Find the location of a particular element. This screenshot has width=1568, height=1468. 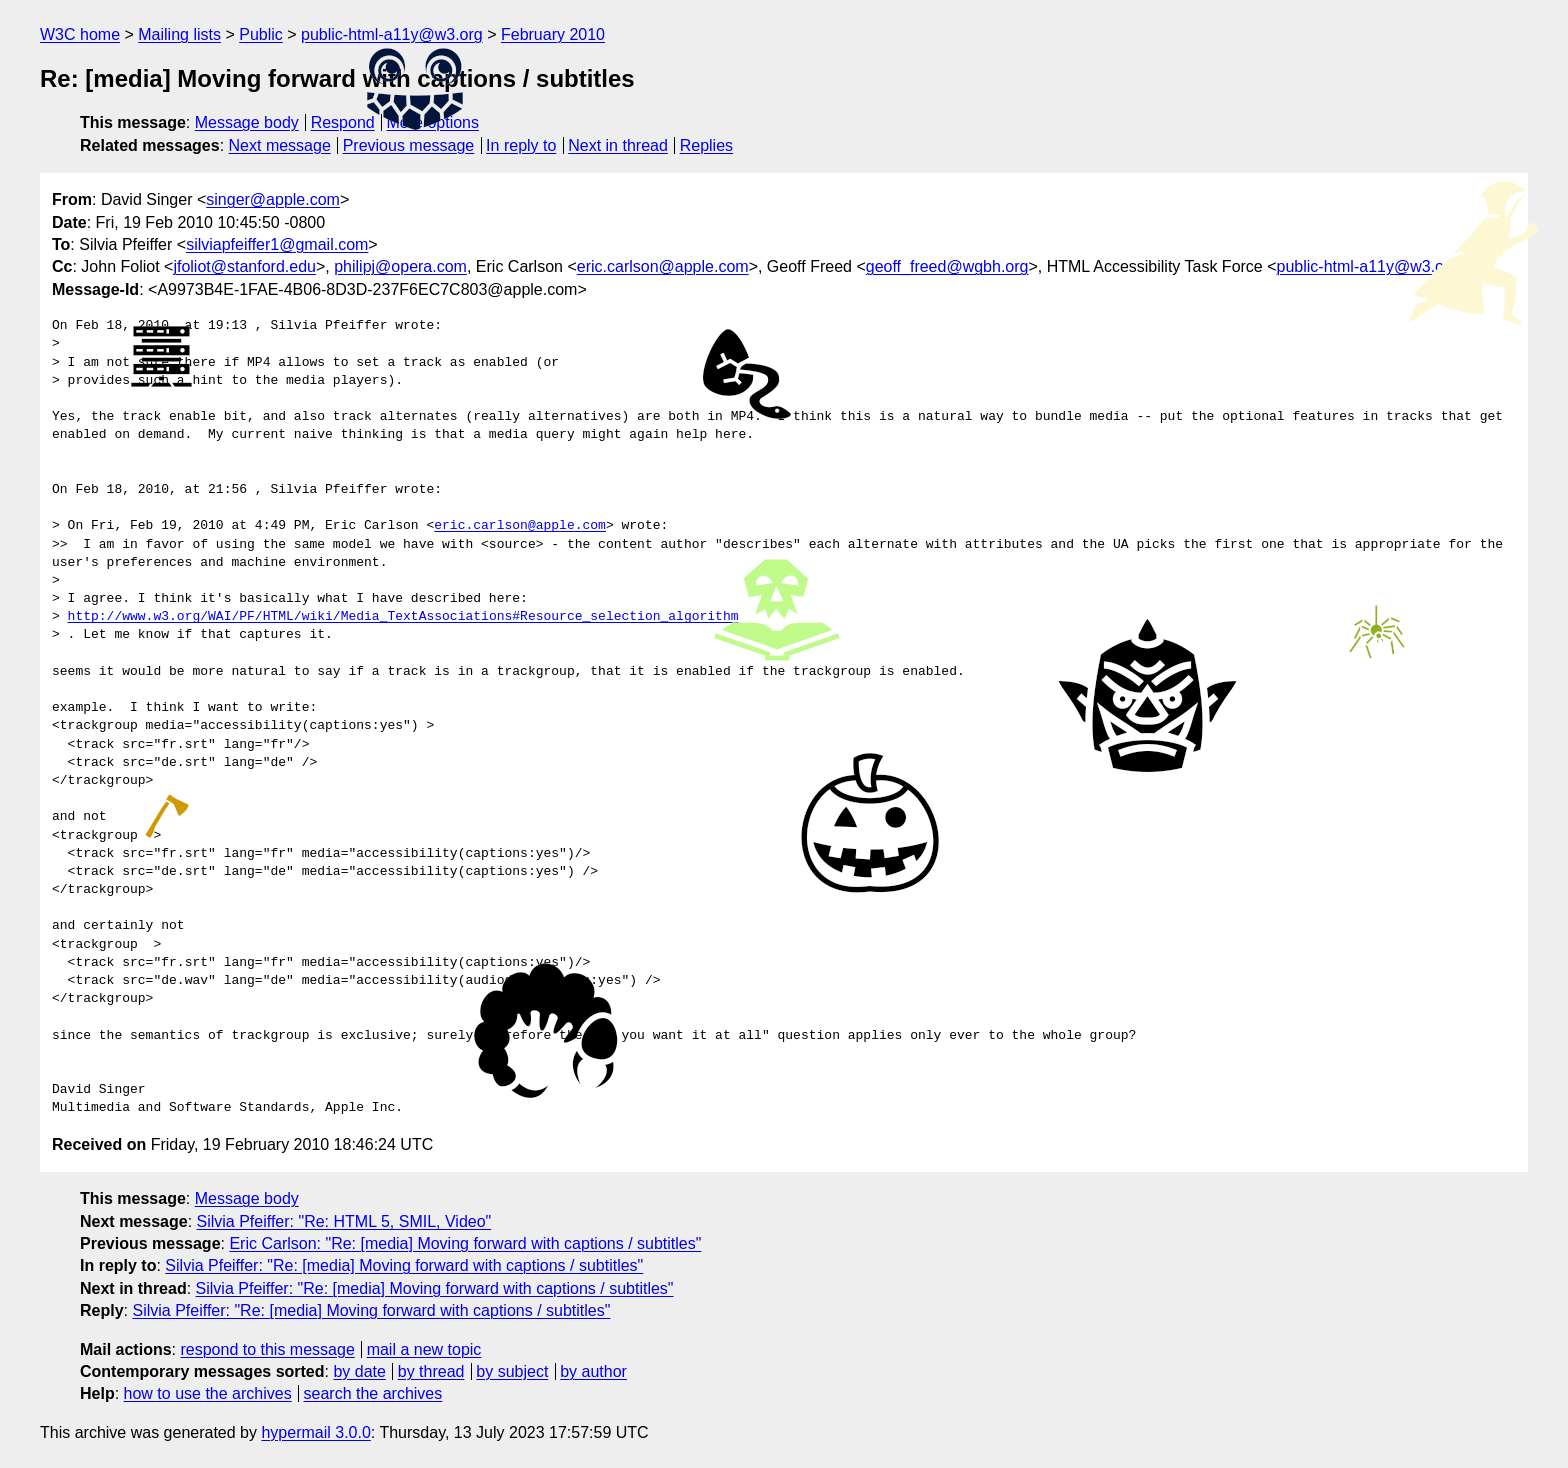

select orc character or race is located at coordinates (1147, 695).